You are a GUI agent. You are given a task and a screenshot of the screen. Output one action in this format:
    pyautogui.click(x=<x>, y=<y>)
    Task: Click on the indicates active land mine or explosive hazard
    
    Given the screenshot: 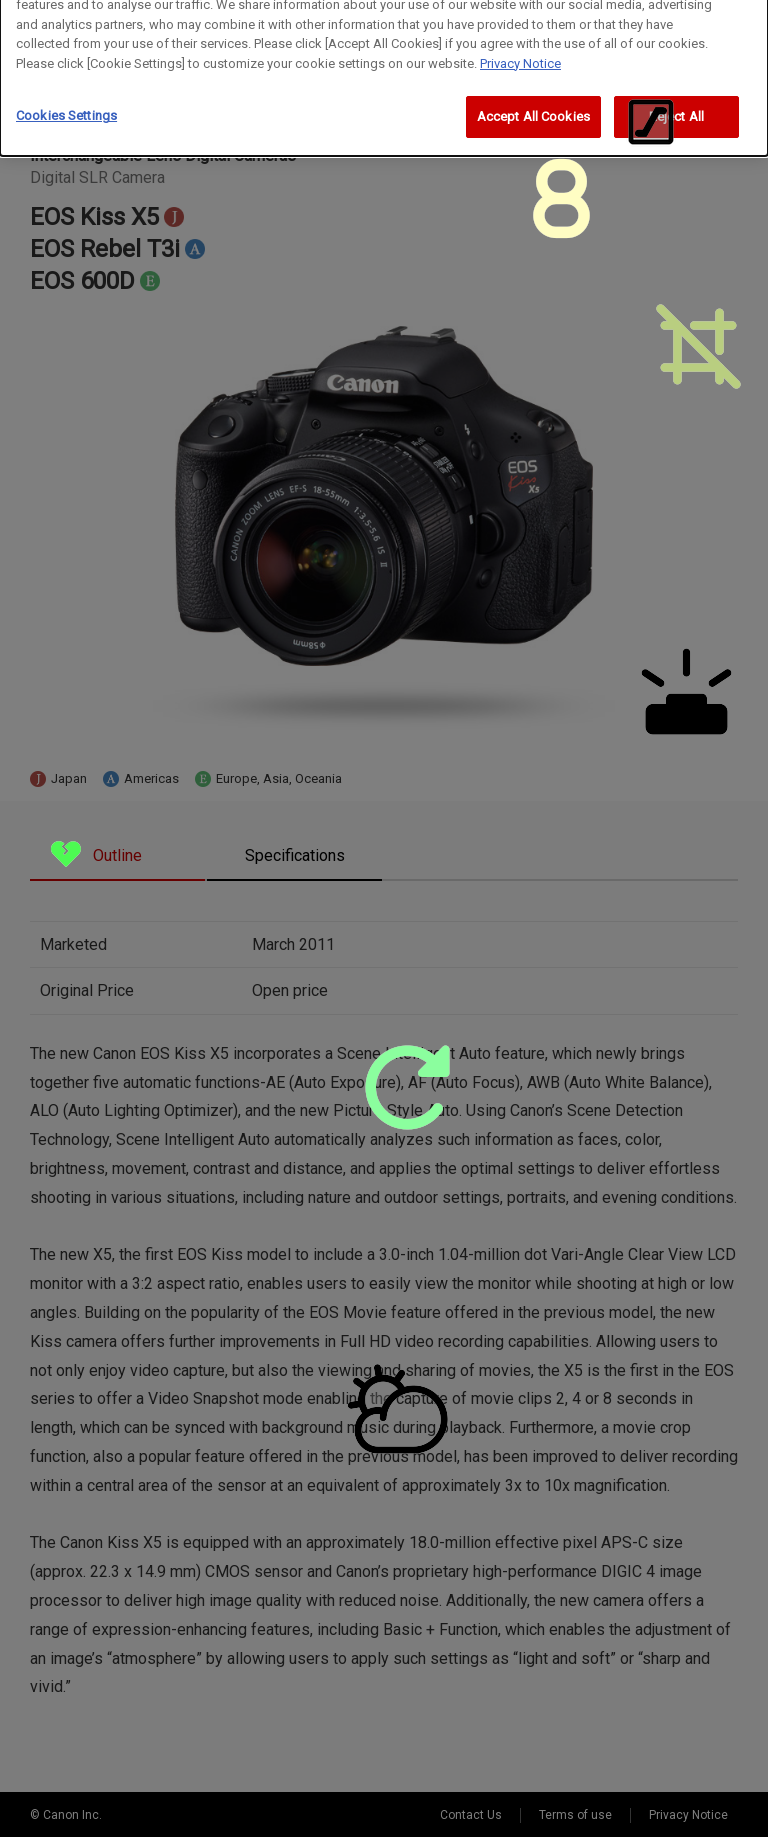 What is the action you would take?
    pyautogui.click(x=686, y=693)
    